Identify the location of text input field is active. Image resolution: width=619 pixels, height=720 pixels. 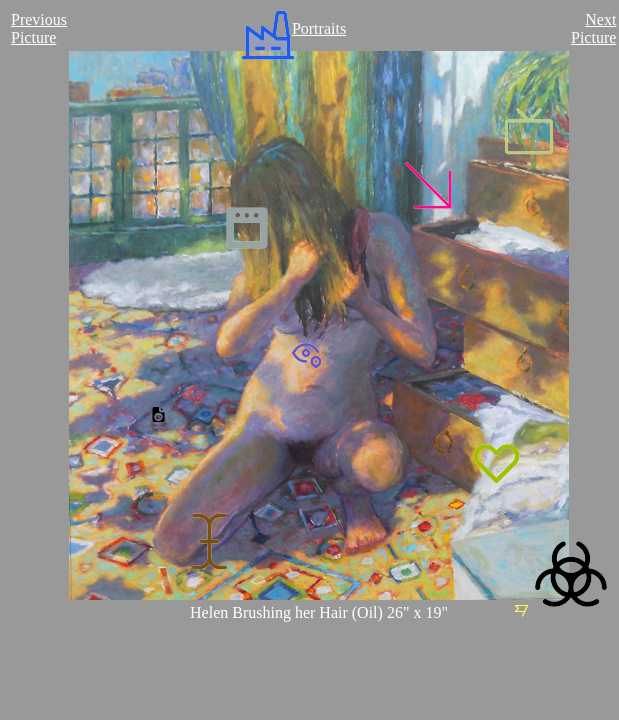
(209, 541).